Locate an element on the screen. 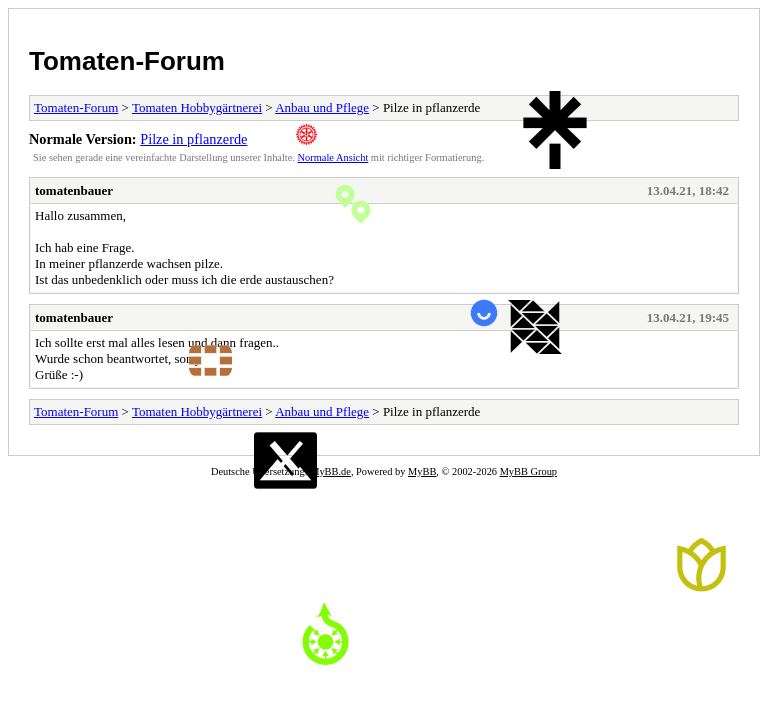  fortinet brand logo is located at coordinates (210, 360).